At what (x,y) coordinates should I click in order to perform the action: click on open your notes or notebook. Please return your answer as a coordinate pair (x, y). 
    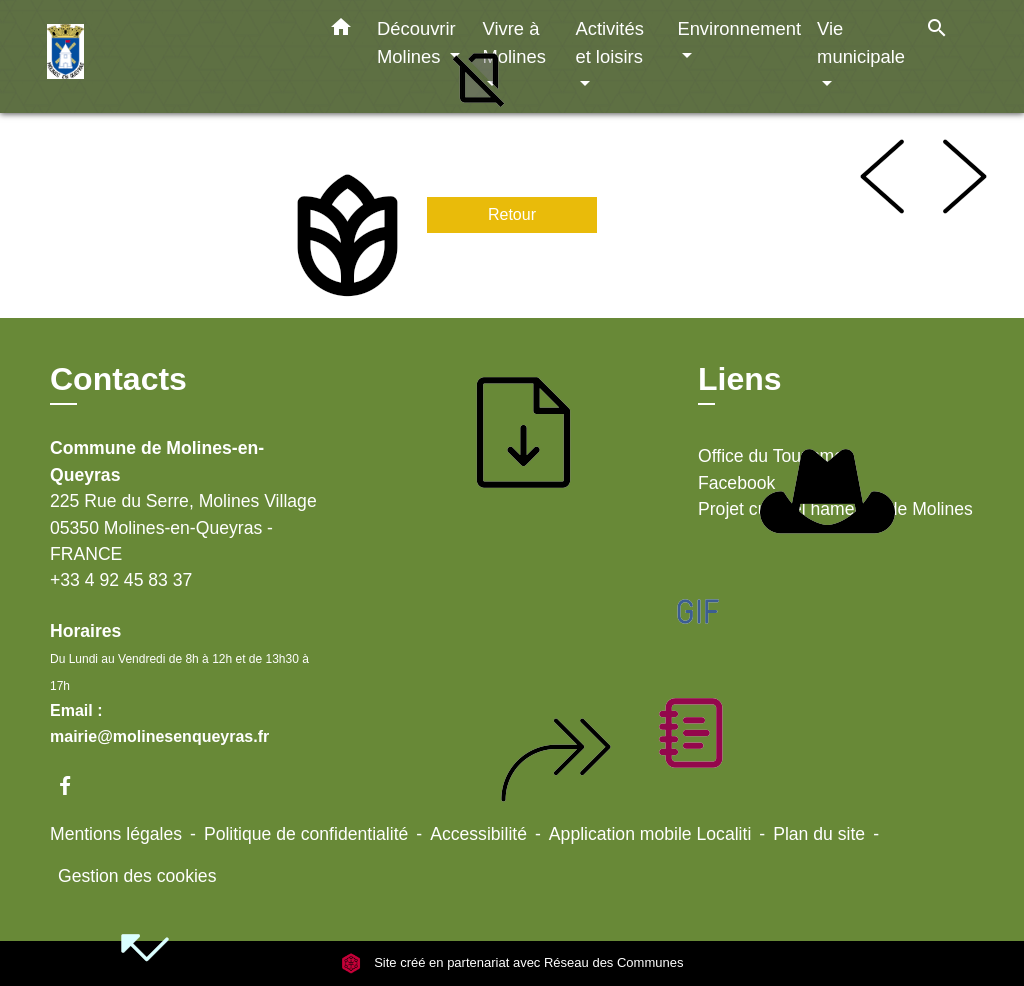
    Looking at the image, I should click on (694, 733).